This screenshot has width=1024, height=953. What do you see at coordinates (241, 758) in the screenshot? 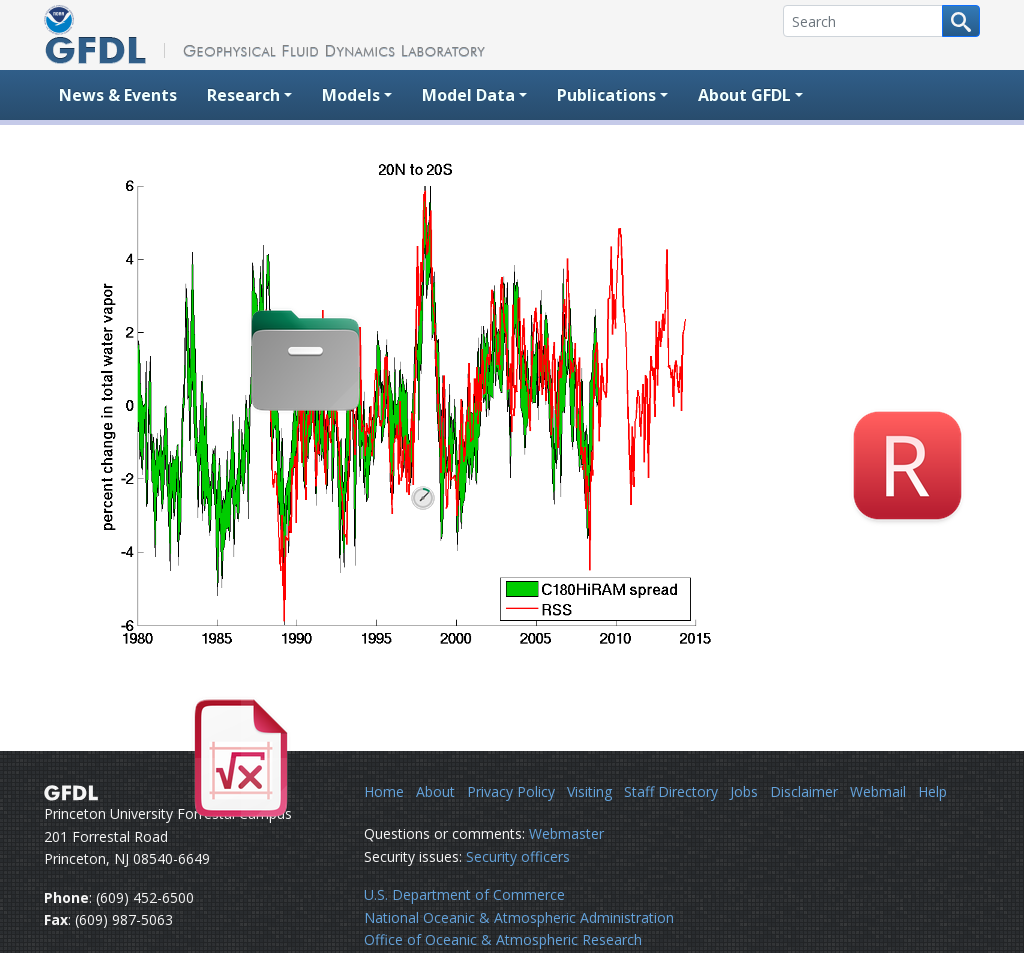
I see `libreoffice math formula document file` at bounding box center [241, 758].